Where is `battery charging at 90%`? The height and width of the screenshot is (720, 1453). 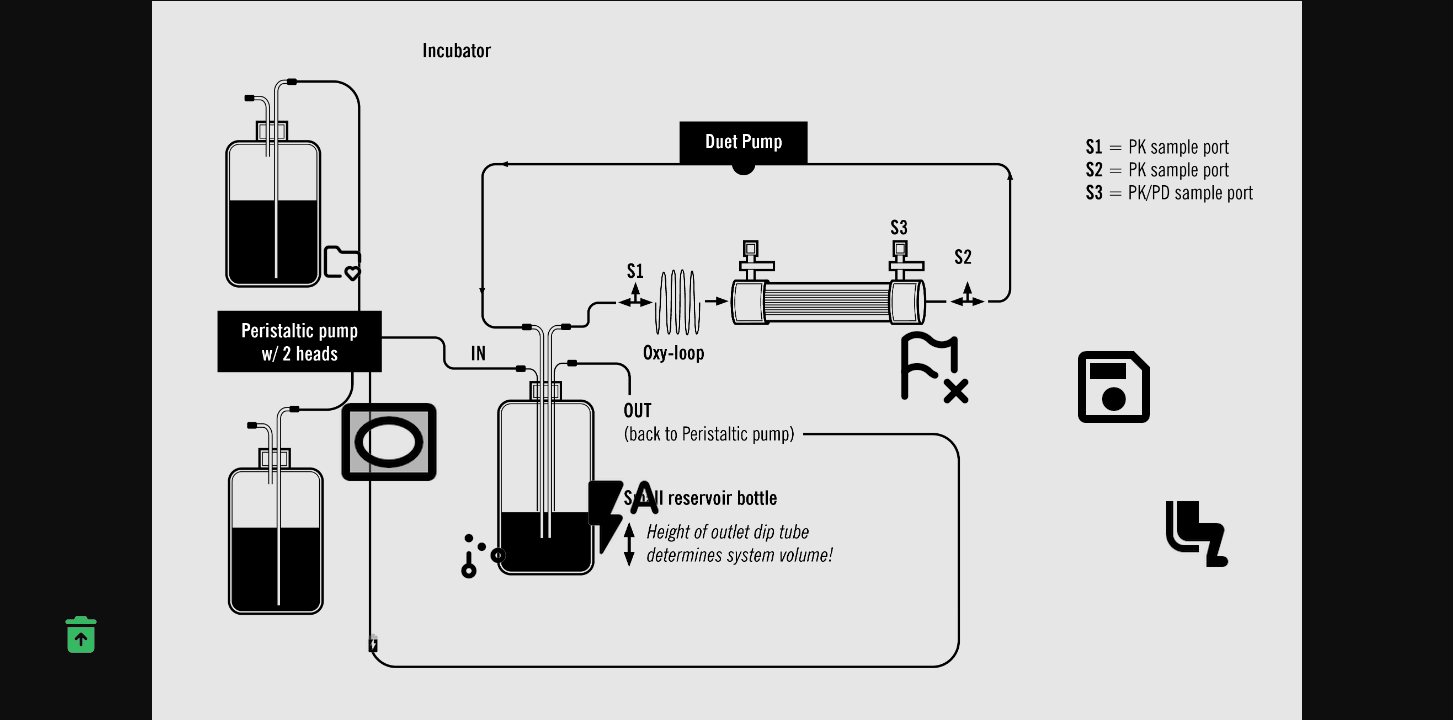
battery charging at 90% is located at coordinates (373, 643).